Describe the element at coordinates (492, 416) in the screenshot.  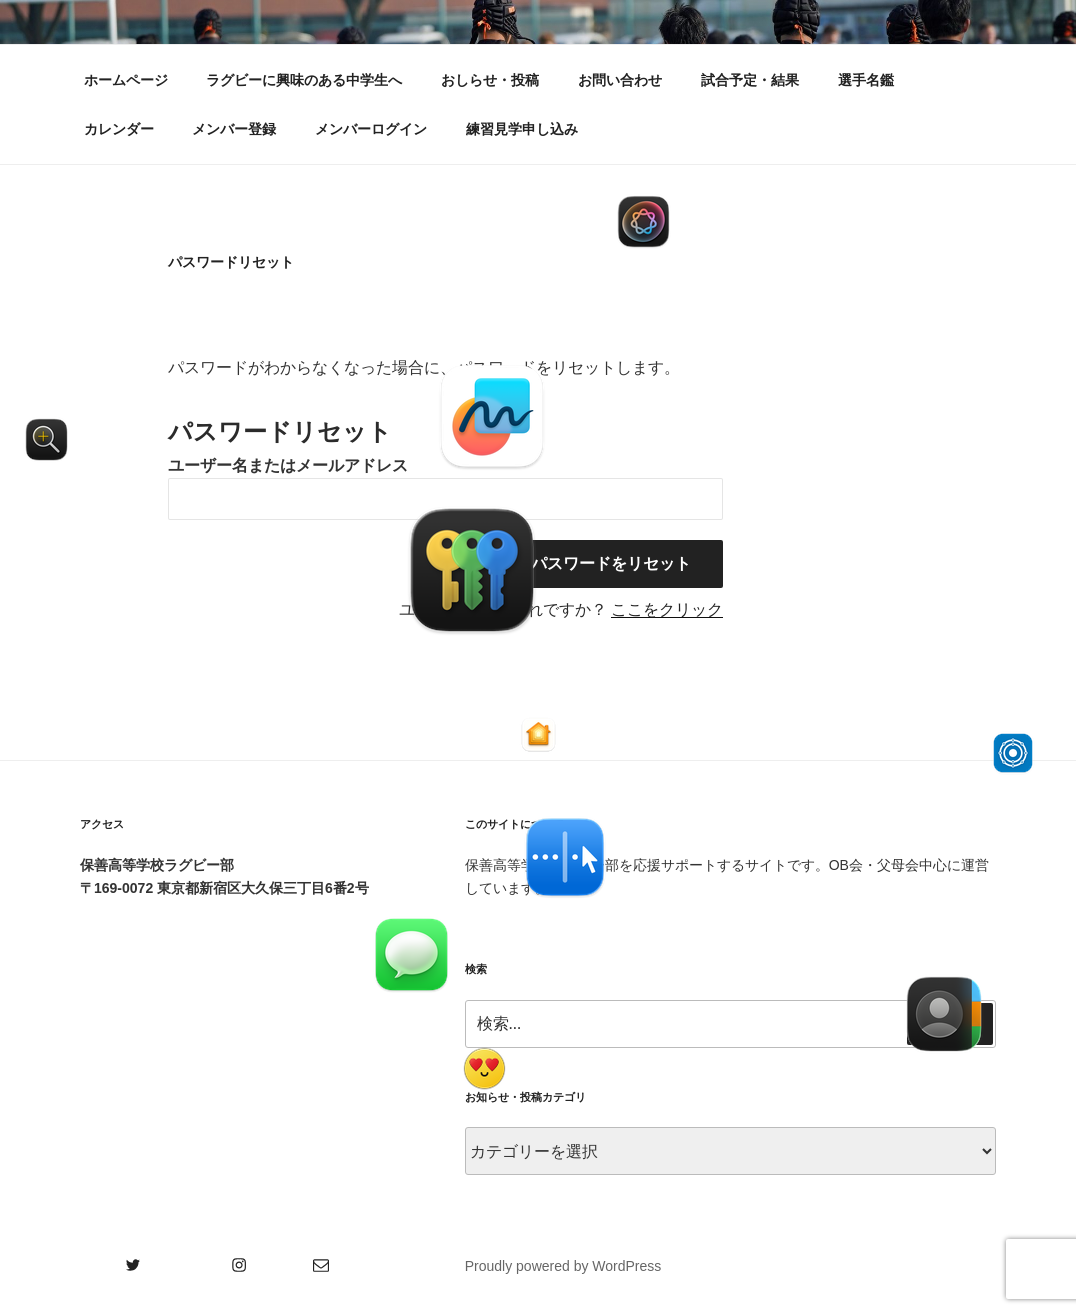
I see `open Apple Freeform app` at that location.